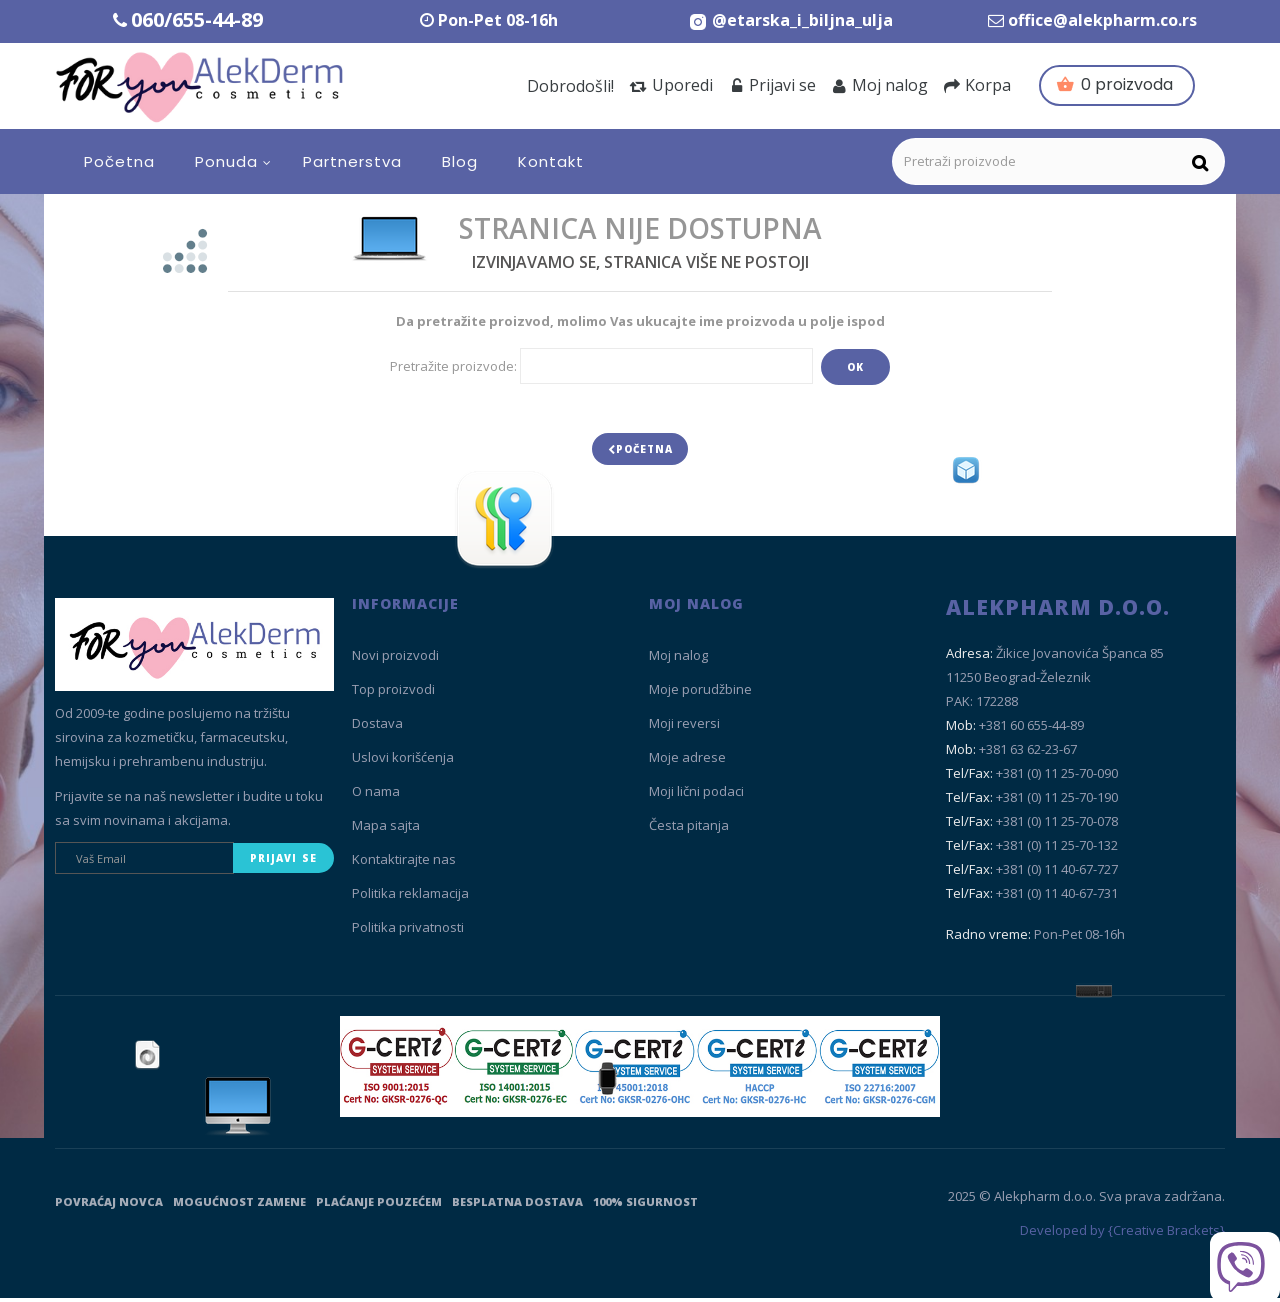 This screenshot has width=1280, height=1302. What do you see at coordinates (607, 1078) in the screenshot?
I see `manage connected Apple Watch device` at bounding box center [607, 1078].